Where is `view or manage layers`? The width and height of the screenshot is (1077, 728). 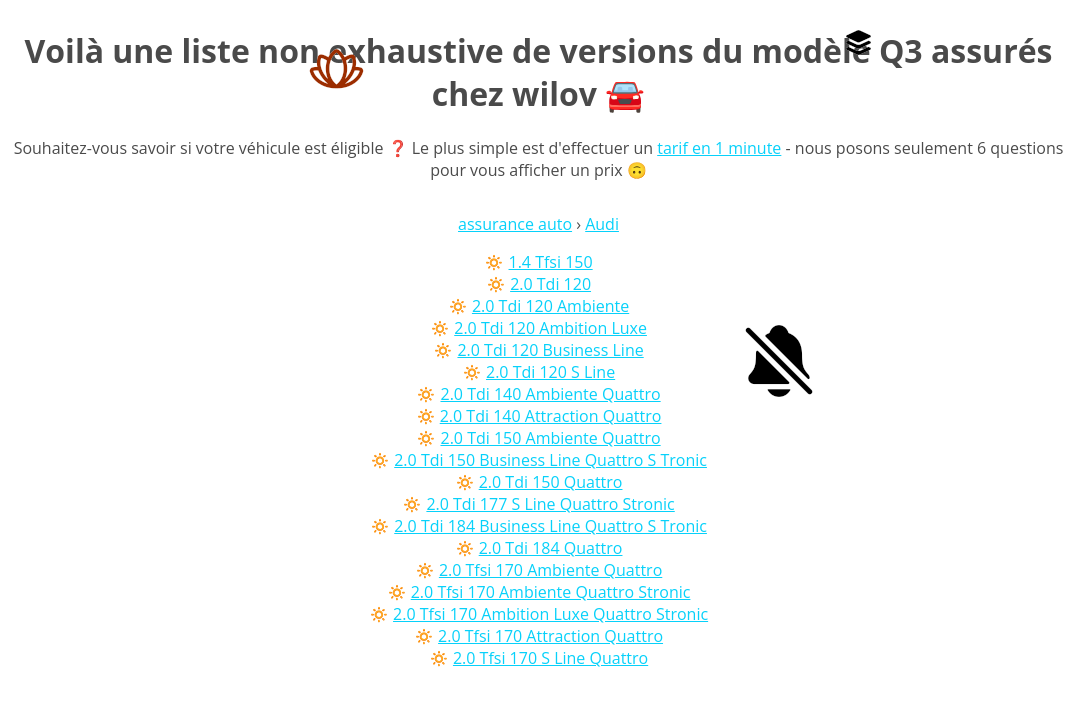
view or manage layers is located at coordinates (858, 42).